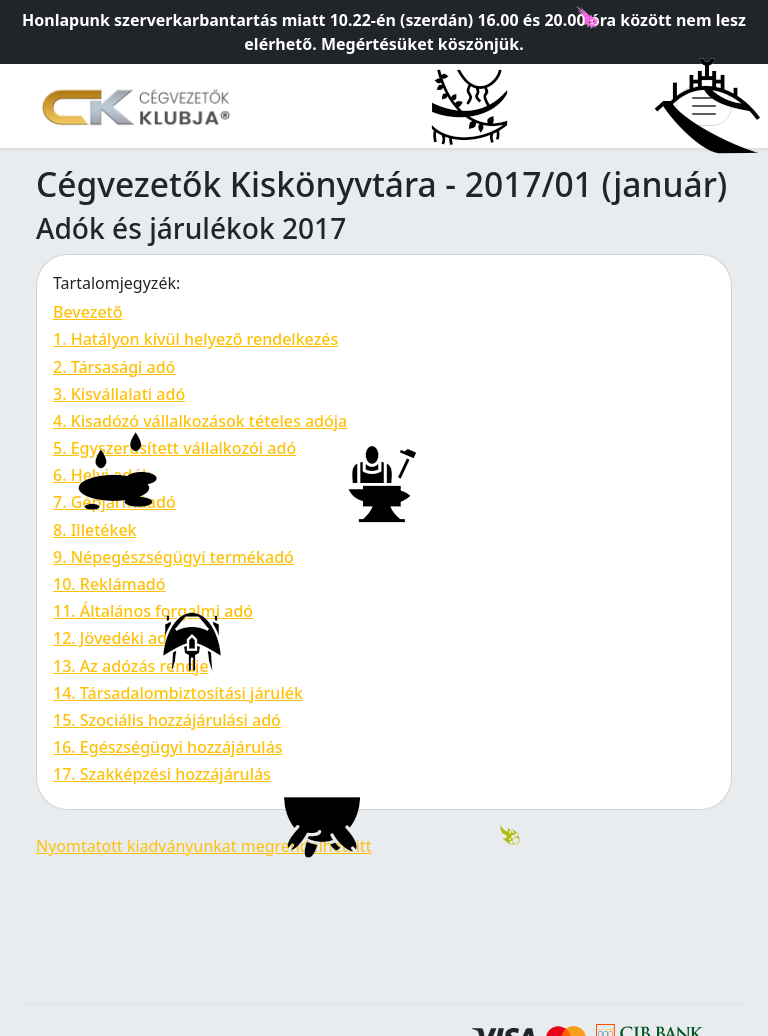  I want to click on select interceptor ship class, so click(192, 642).